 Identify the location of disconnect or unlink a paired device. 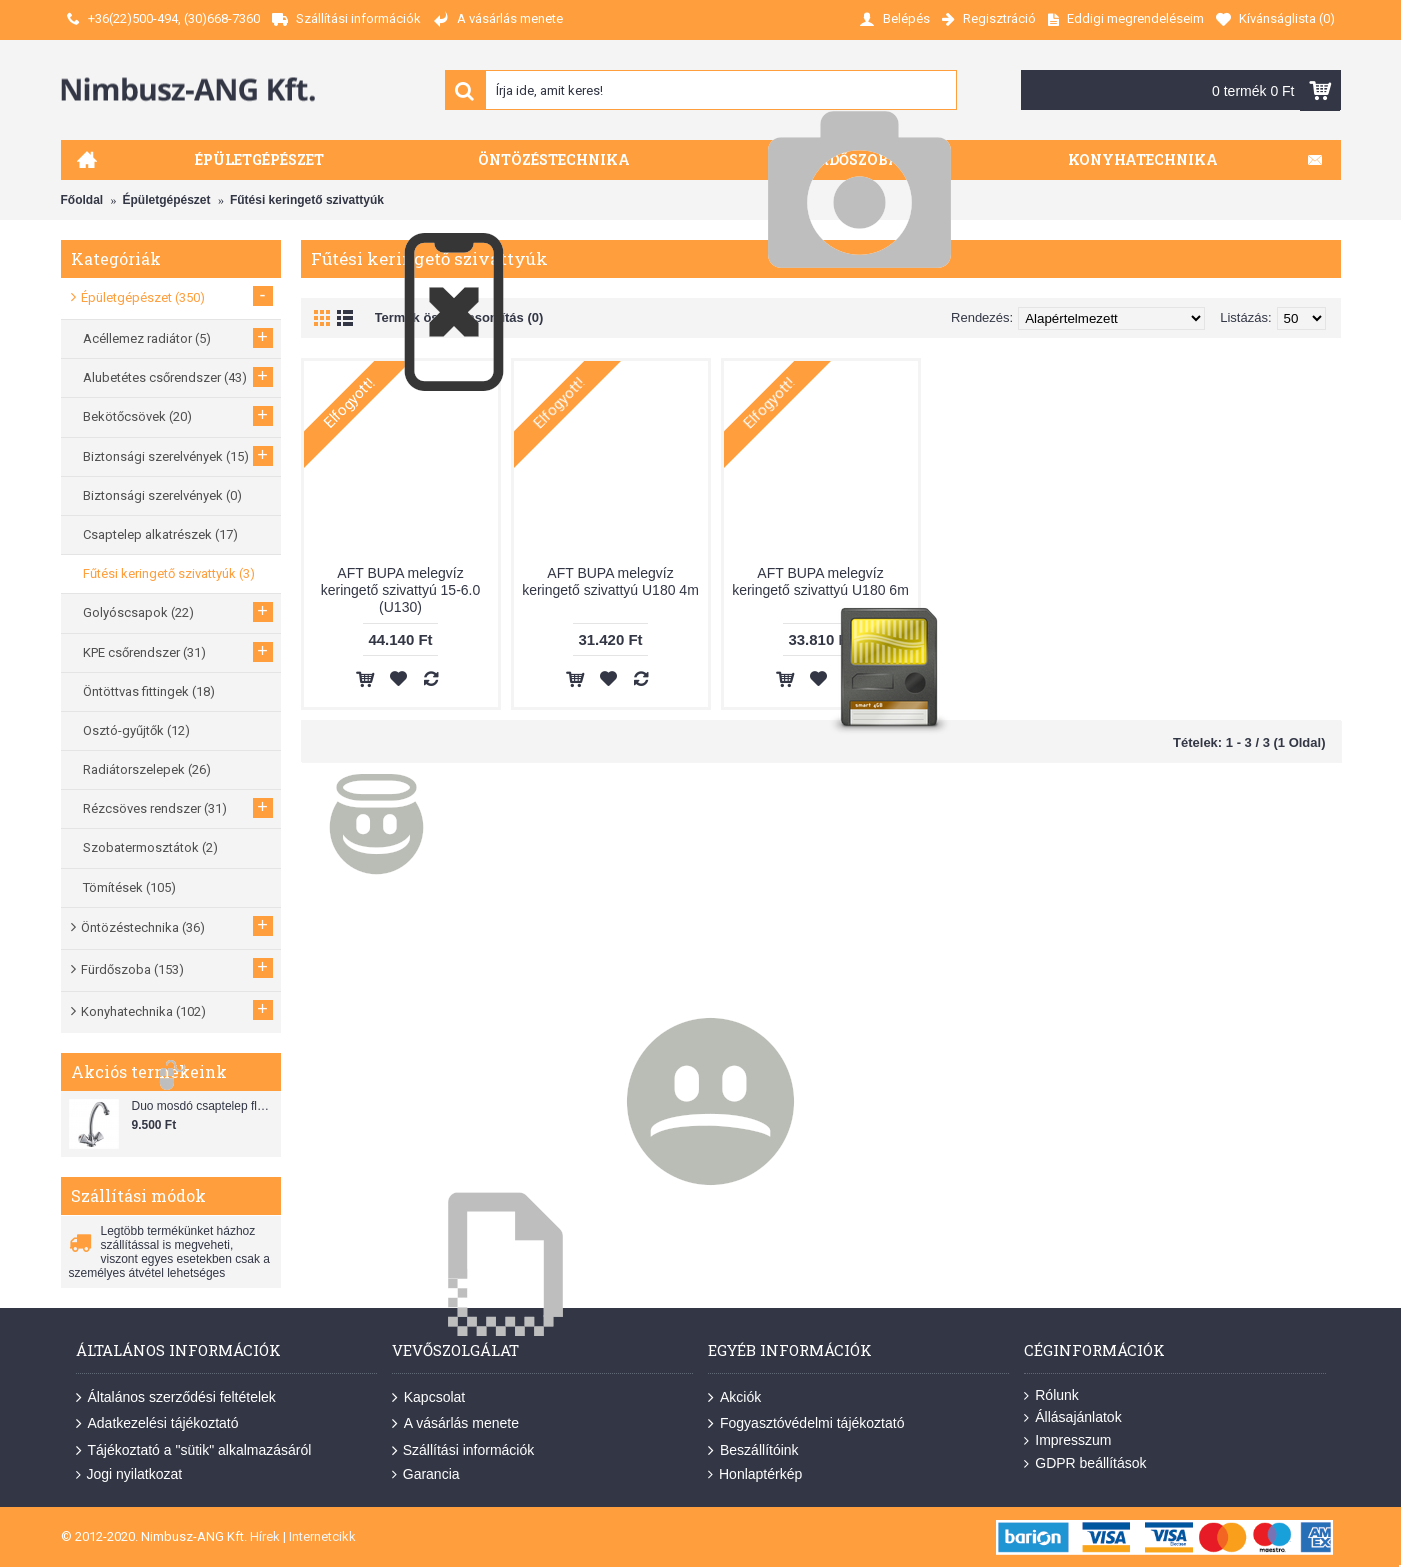
(454, 312).